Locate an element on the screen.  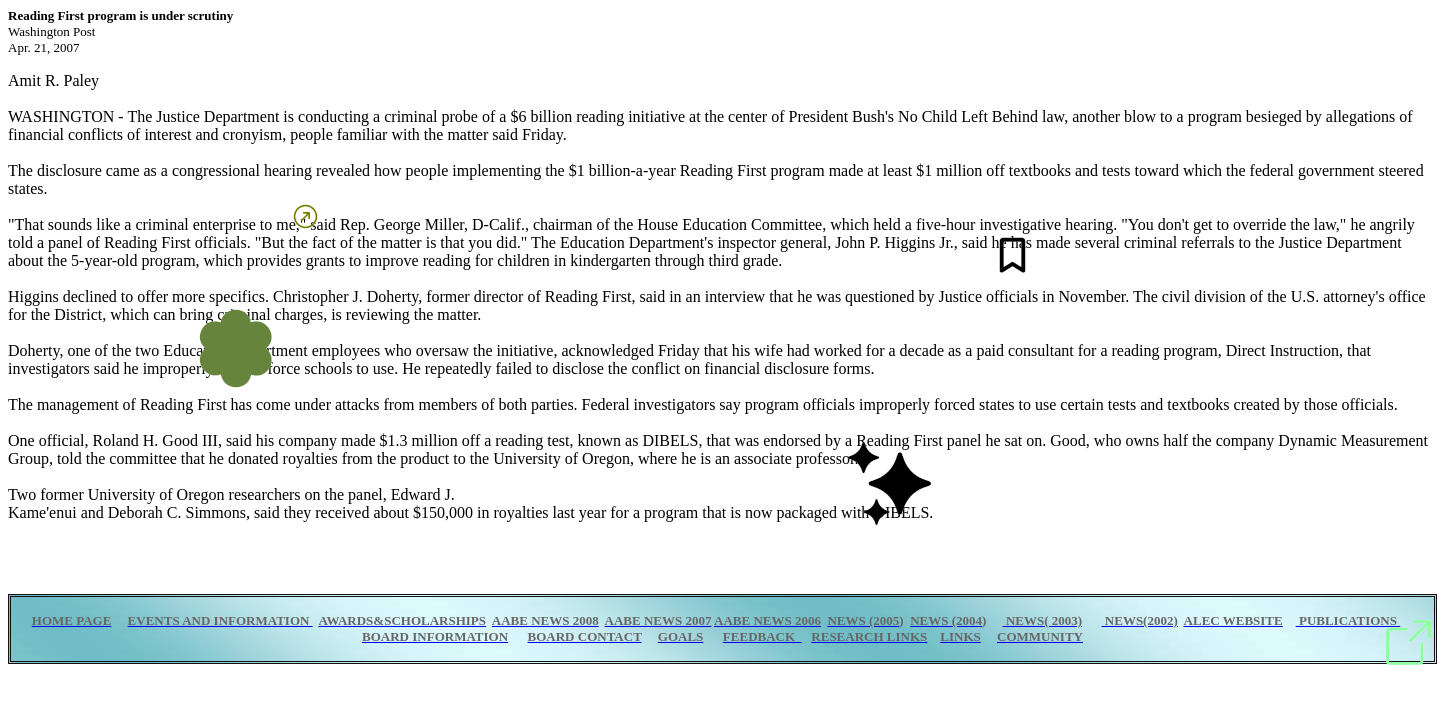
indicates a michelin-starred restaurant or venue is located at coordinates (236, 348).